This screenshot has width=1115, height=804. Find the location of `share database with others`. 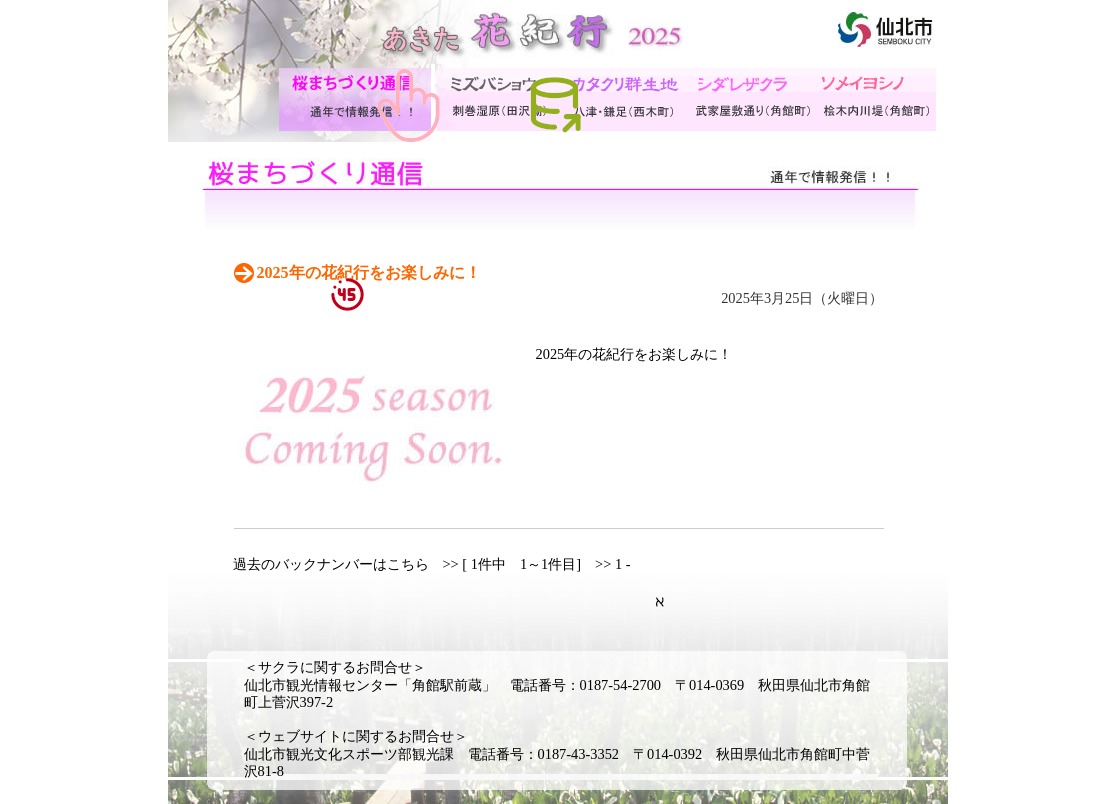

share database with others is located at coordinates (554, 103).